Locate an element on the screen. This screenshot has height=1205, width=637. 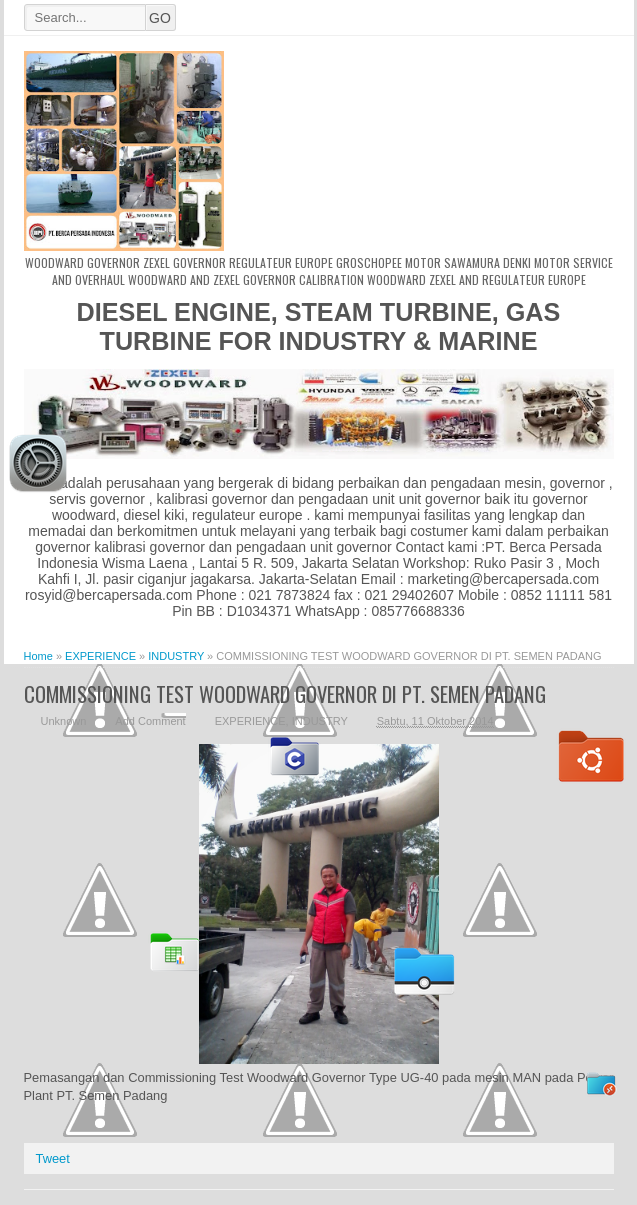
open folder containing C programming files is located at coordinates (294, 757).